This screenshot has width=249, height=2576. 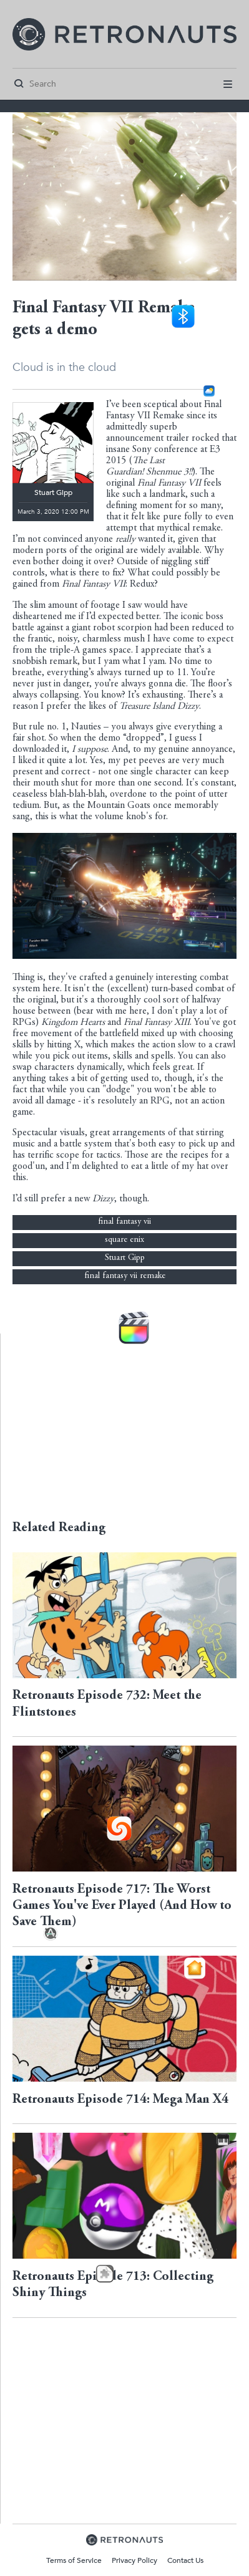 I want to click on open bluetooth file exchange app, so click(x=183, y=316).